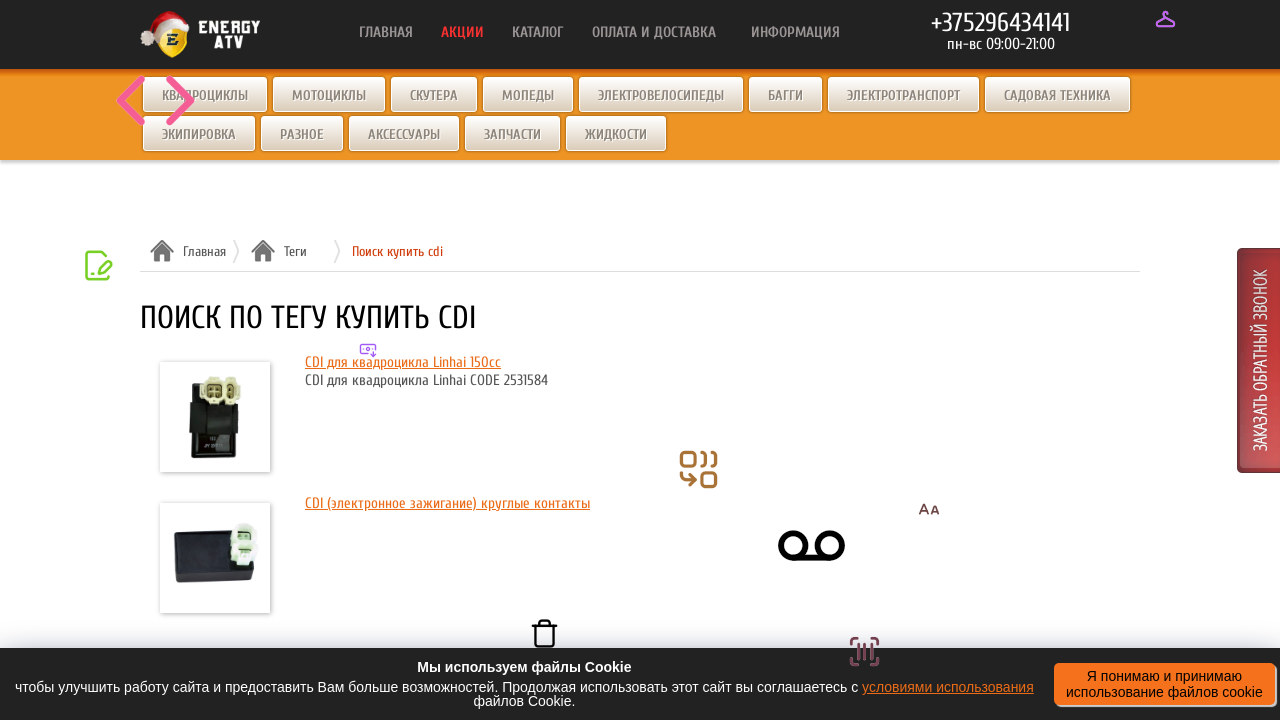 Image resolution: width=1280 pixels, height=720 pixels. What do you see at coordinates (698, 469) in the screenshot?
I see `merge or combine selected items` at bounding box center [698, 469].